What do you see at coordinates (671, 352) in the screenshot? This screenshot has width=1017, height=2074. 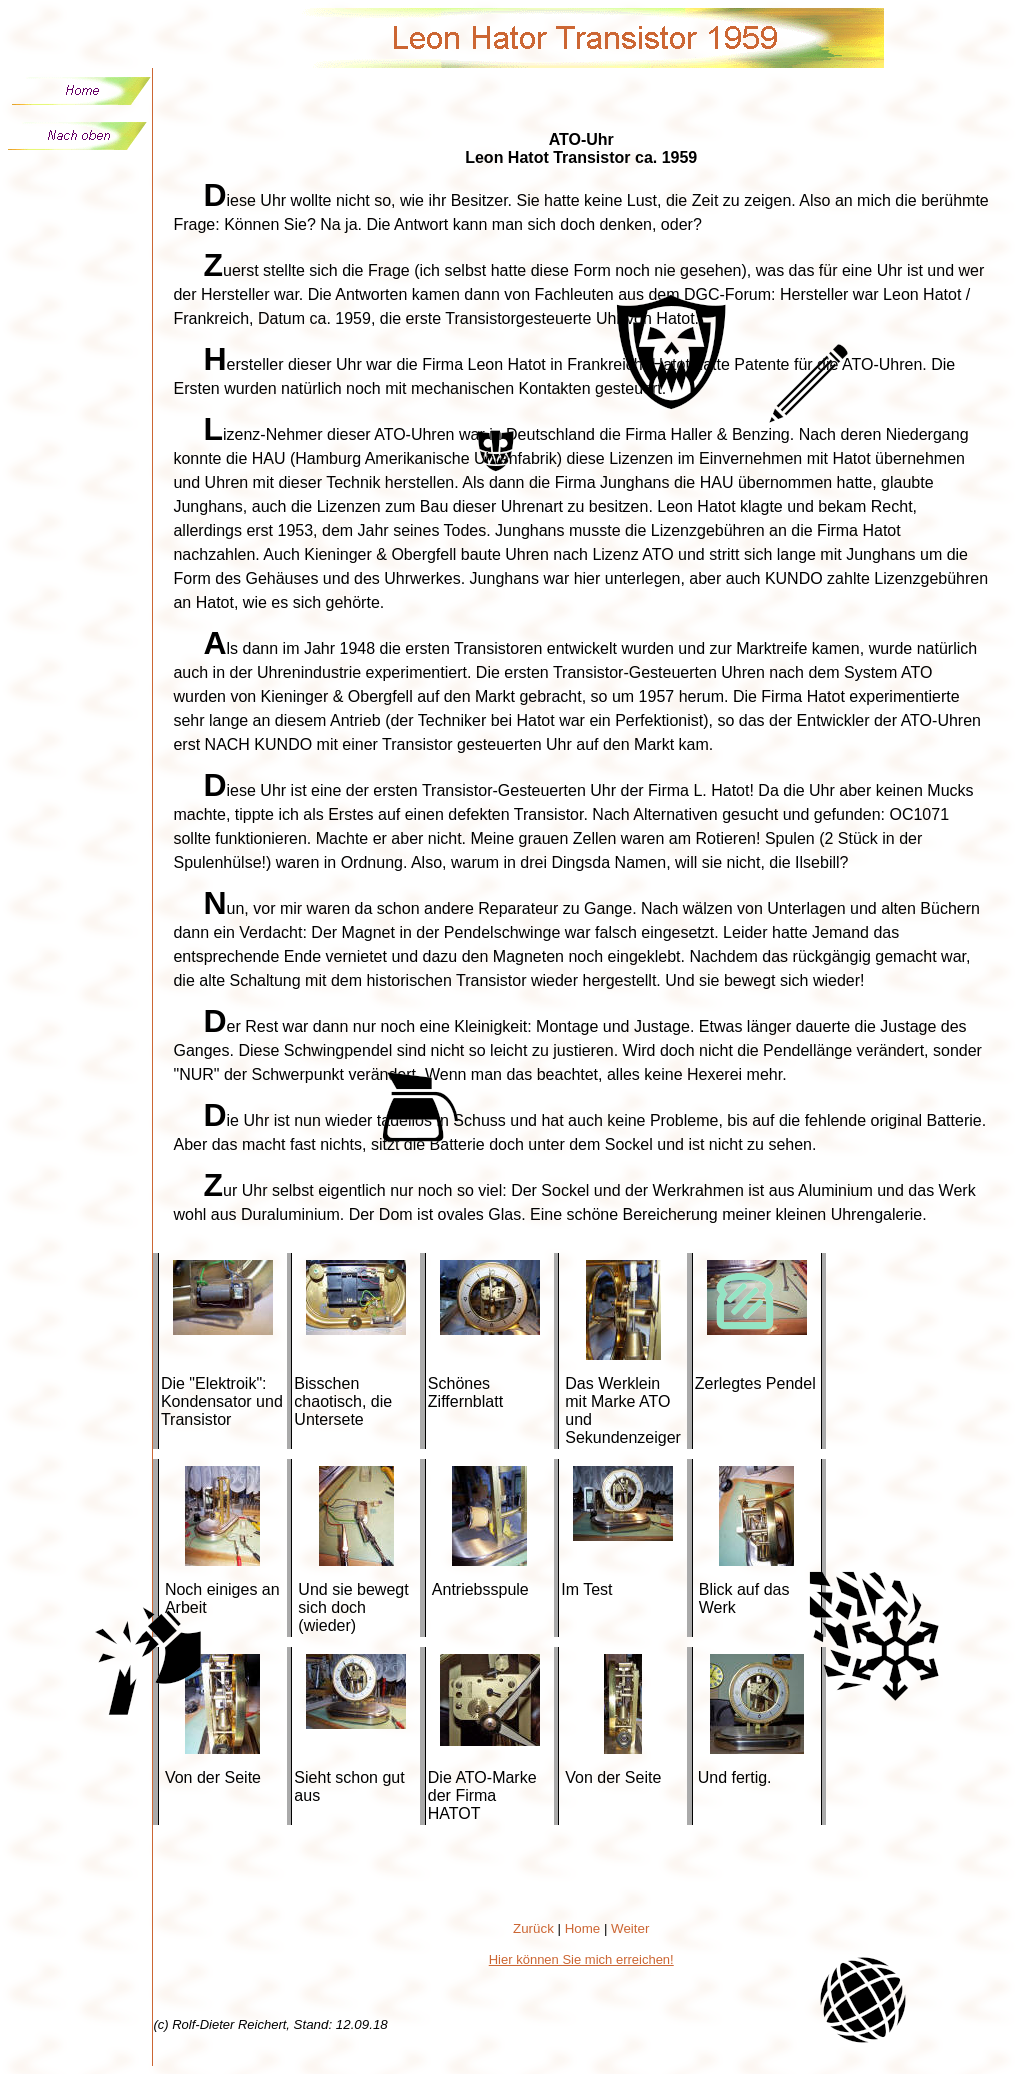 I see `indicates a security threat or danger warning` at bounding box center [671, 352].